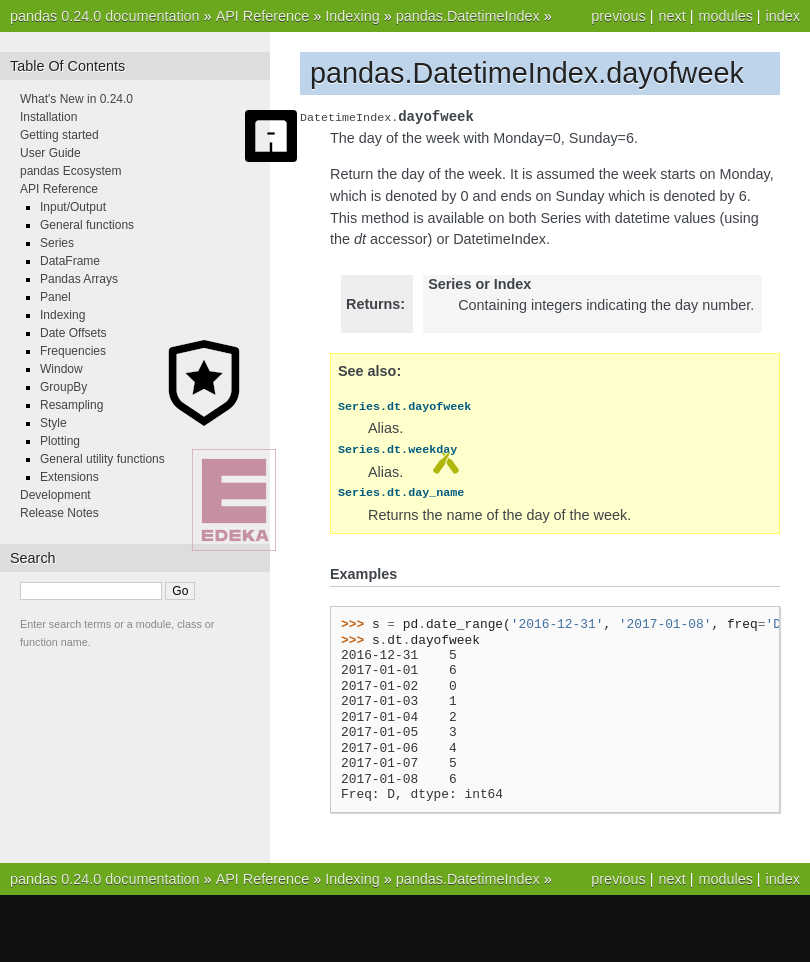 This screenshot has height=962, width=810. What do you see at coordinates (234, 500) in the screenshot?
I see `open the EDEKA grocery store app` at bounding box center [234, 500].